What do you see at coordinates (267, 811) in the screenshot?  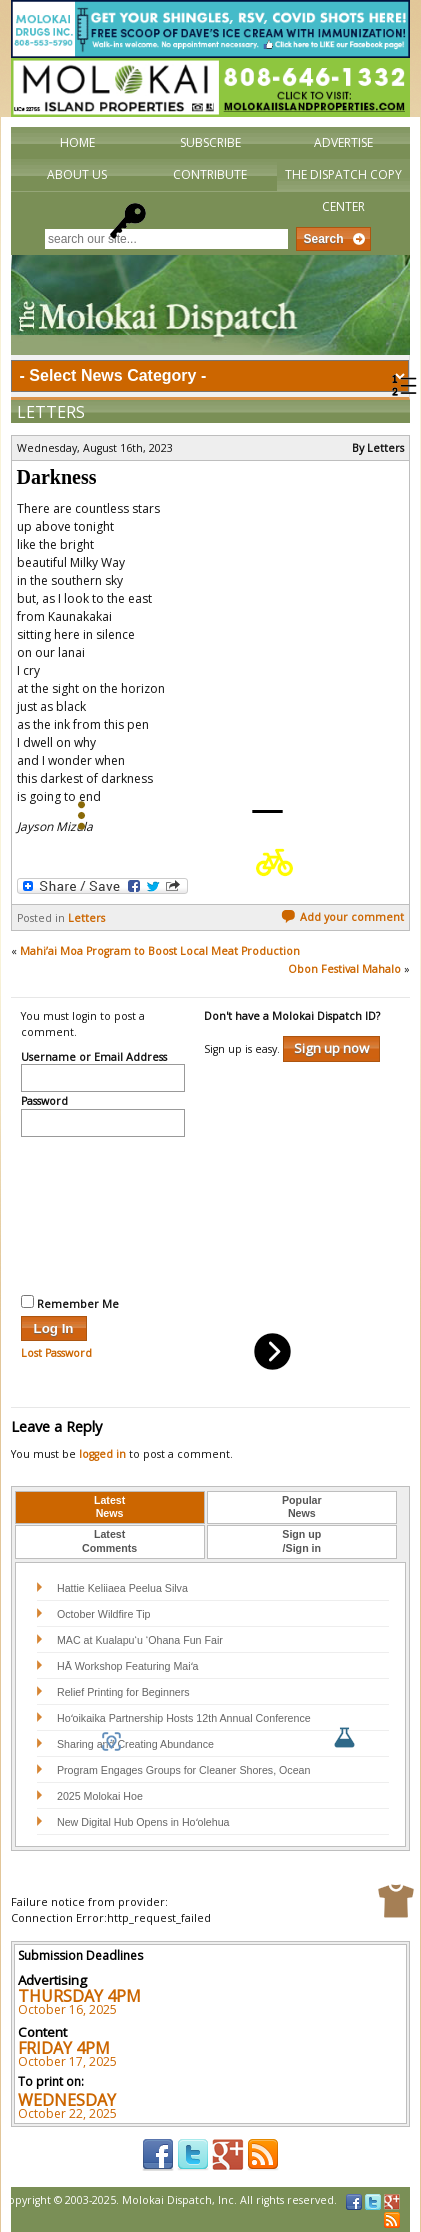 I see `remove an item from a list` at bounding box center [267, 811].